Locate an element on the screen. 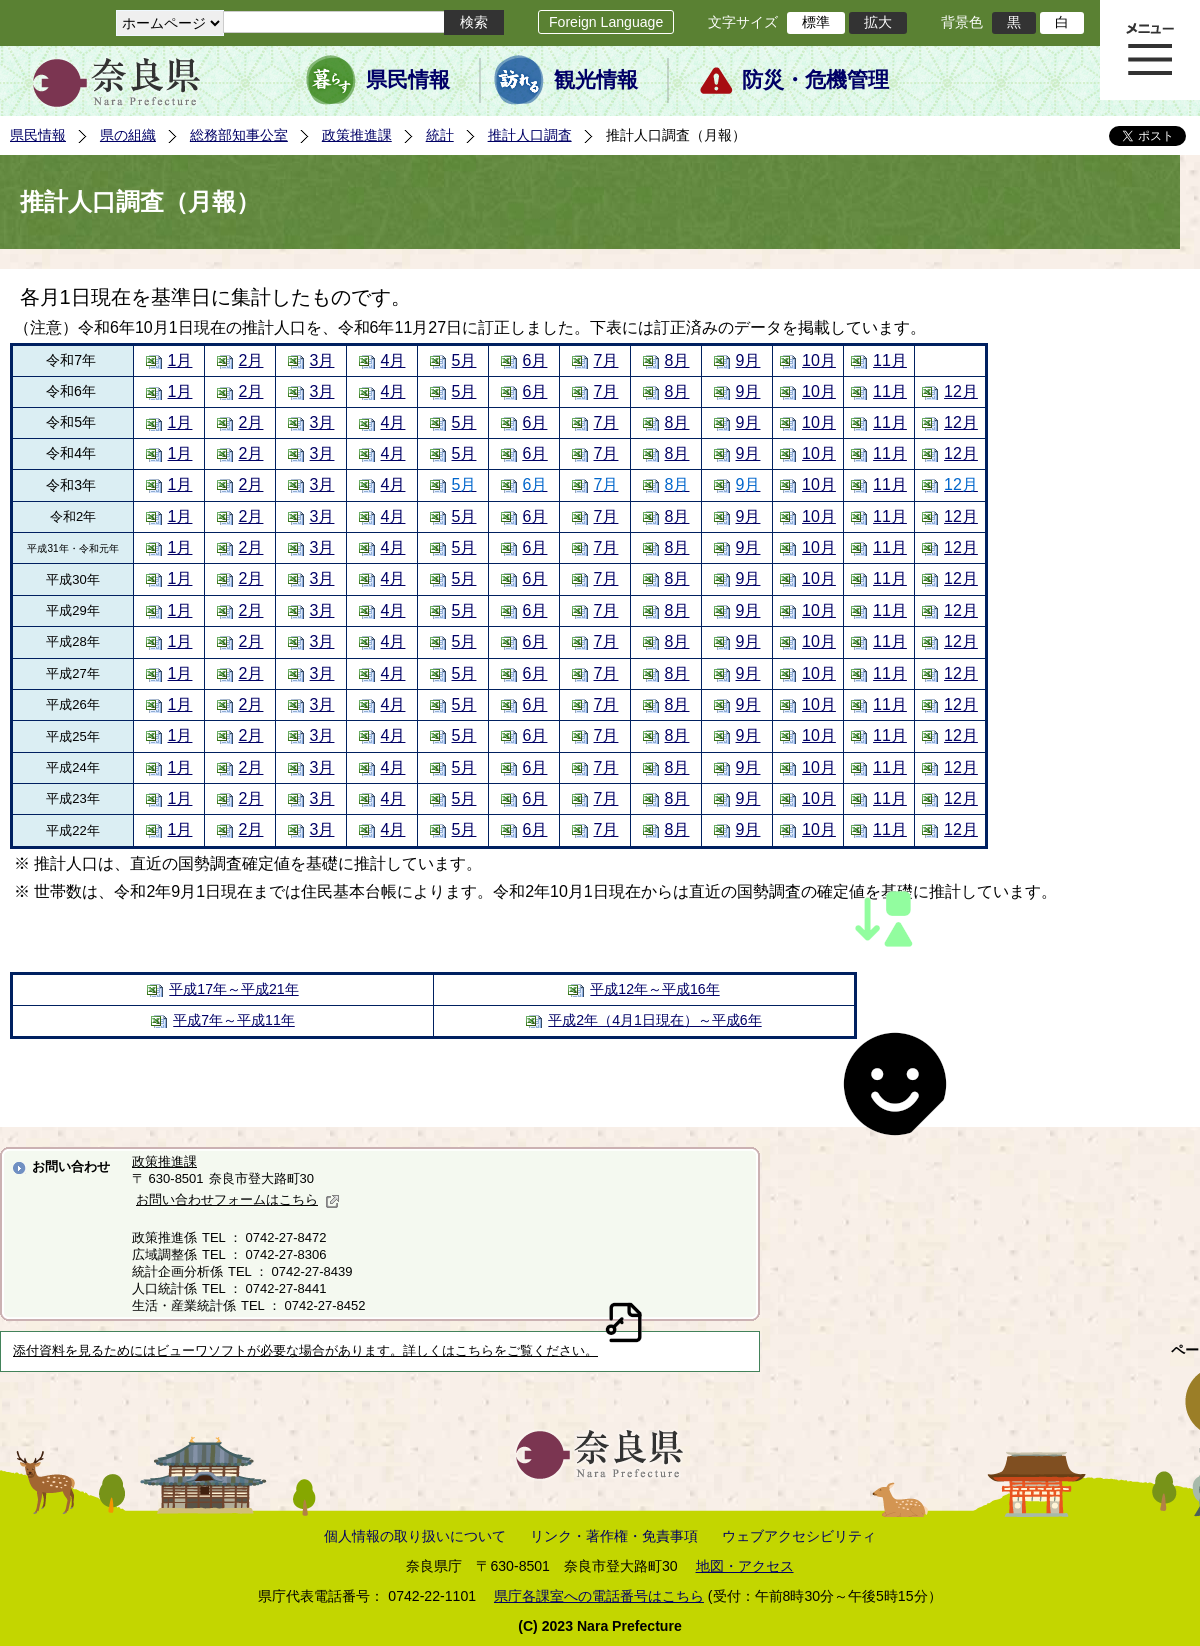 This screenshot has width=1200, height=1646. access encrypted or password-protected file is located at coordinates (625, 1322).